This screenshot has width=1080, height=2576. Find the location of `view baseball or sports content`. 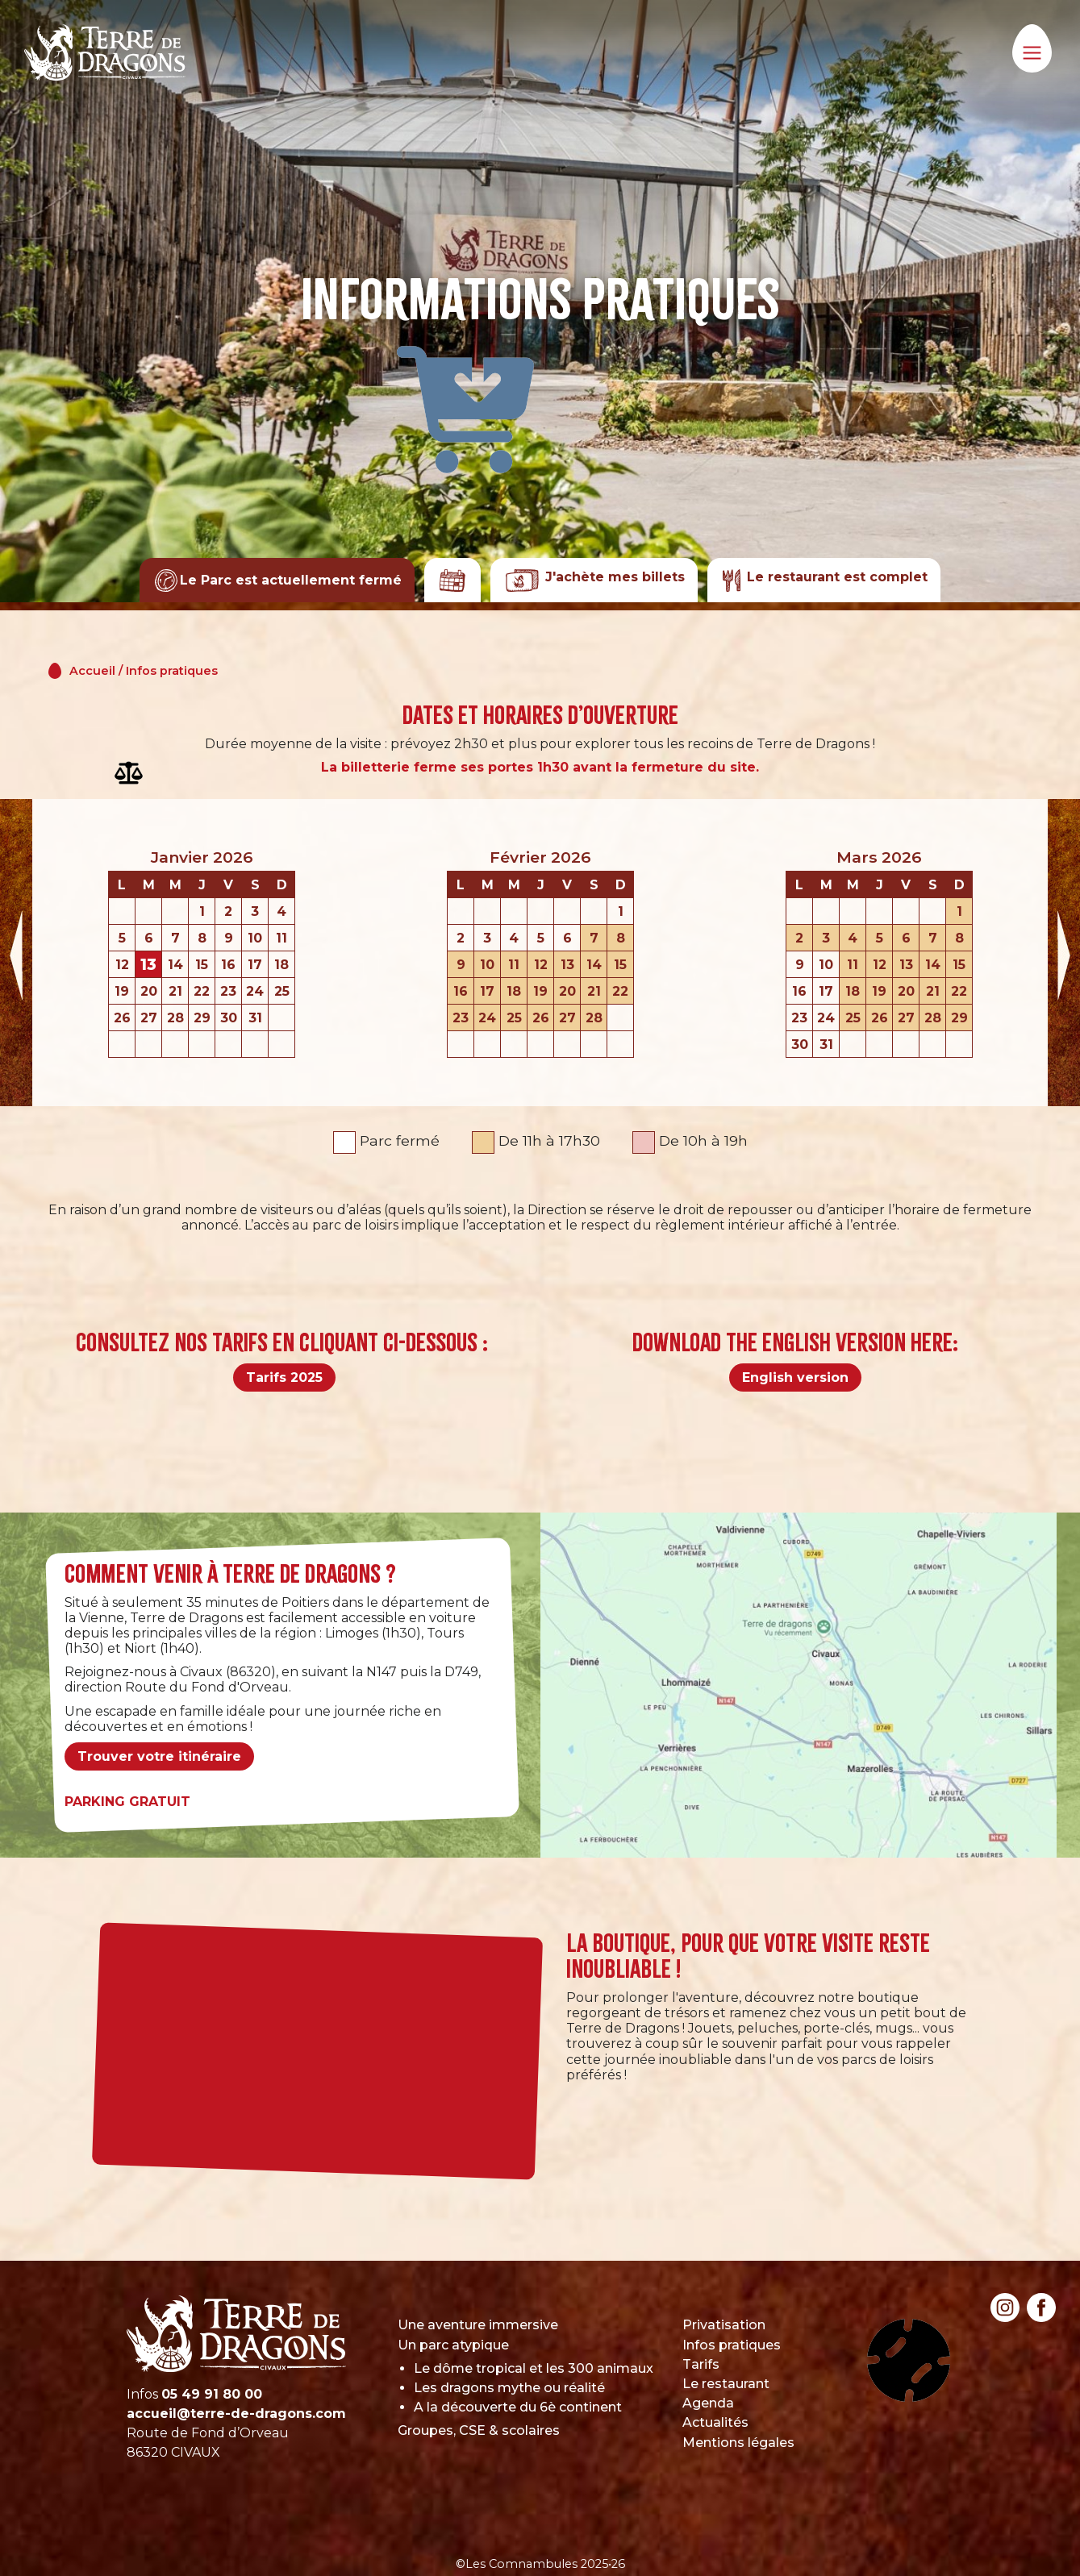

view baseball or sports content is located at coordinates (908, 2360).